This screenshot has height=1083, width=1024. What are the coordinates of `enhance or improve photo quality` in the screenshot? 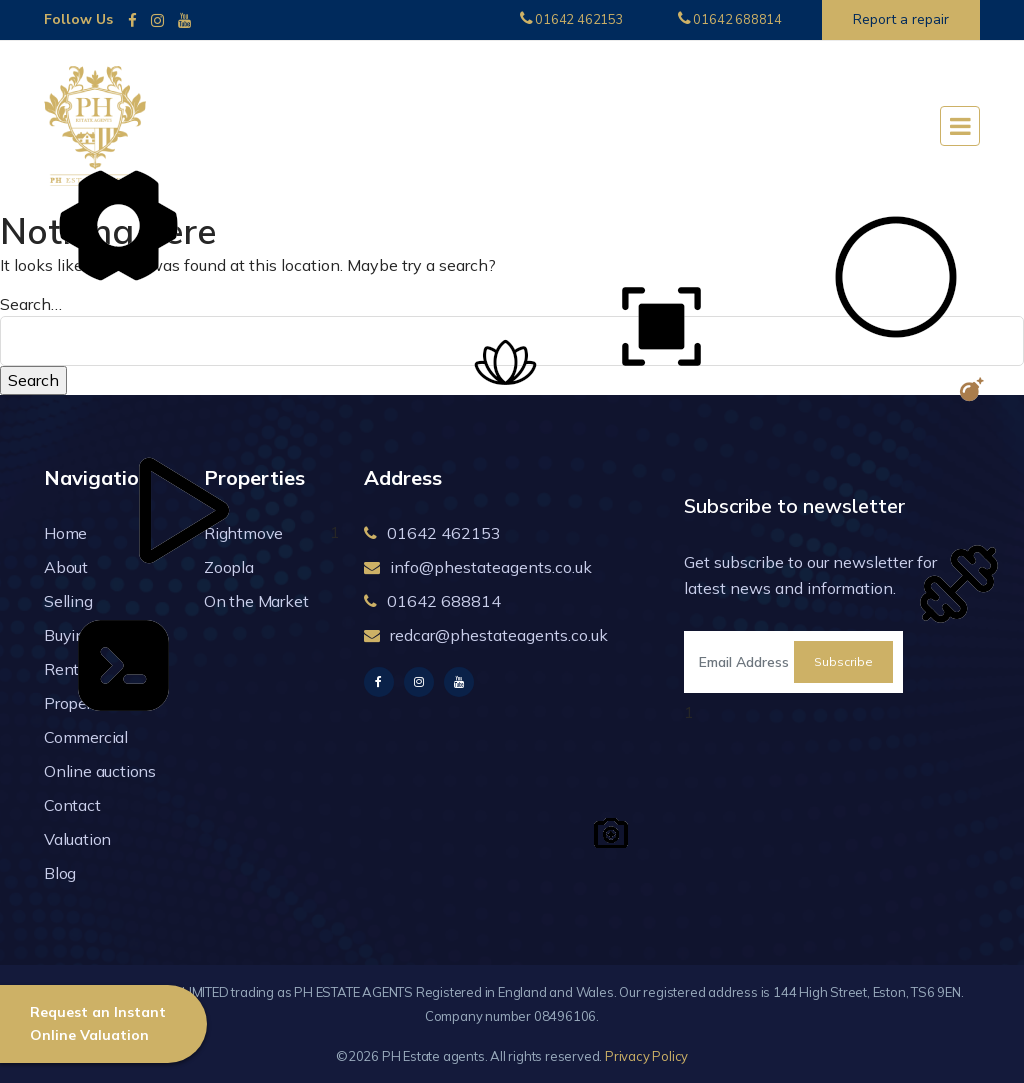 It's located at (611, 833).